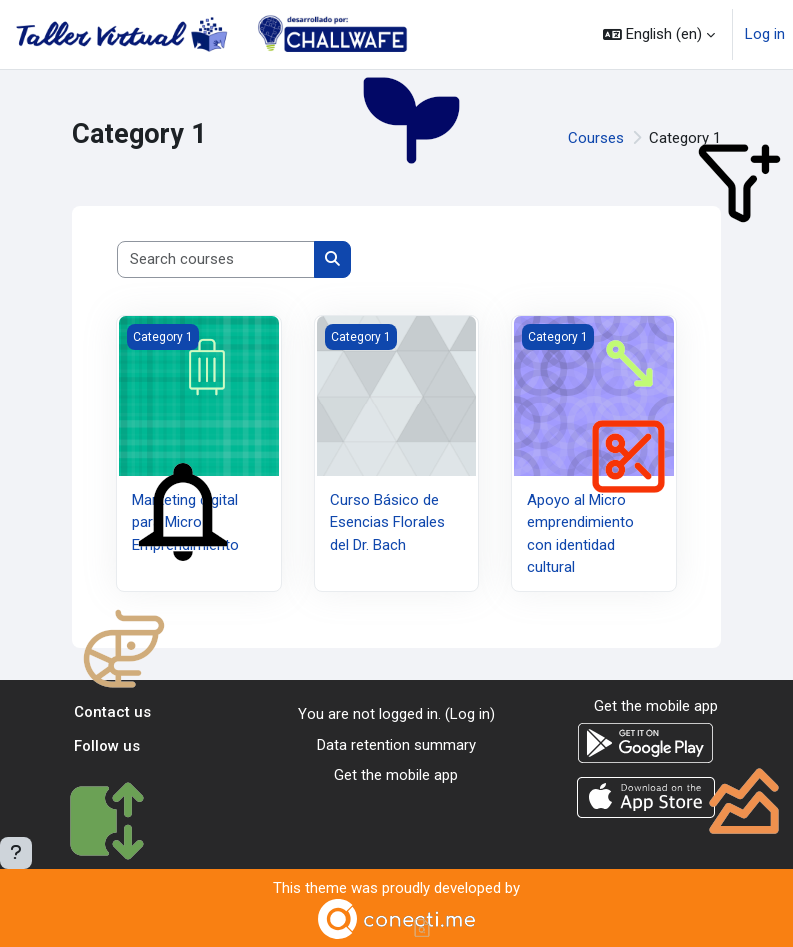  What do you see at coordinates (183, 512) in the screenshot?
I see `view notifications` at bounding box center [183, 512].